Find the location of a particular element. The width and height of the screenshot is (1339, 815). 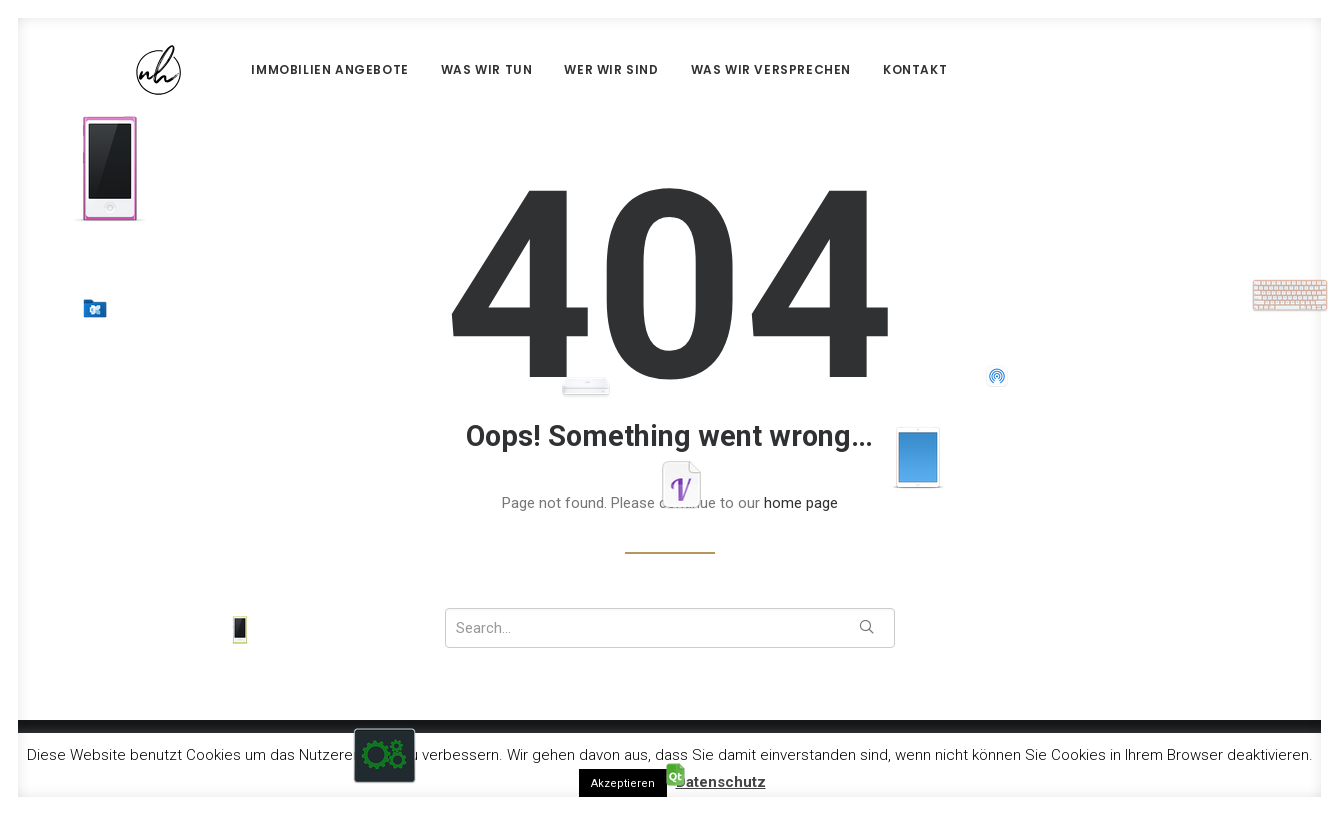

indicates a connected iPod nano device is located at coordinates (240, 630).